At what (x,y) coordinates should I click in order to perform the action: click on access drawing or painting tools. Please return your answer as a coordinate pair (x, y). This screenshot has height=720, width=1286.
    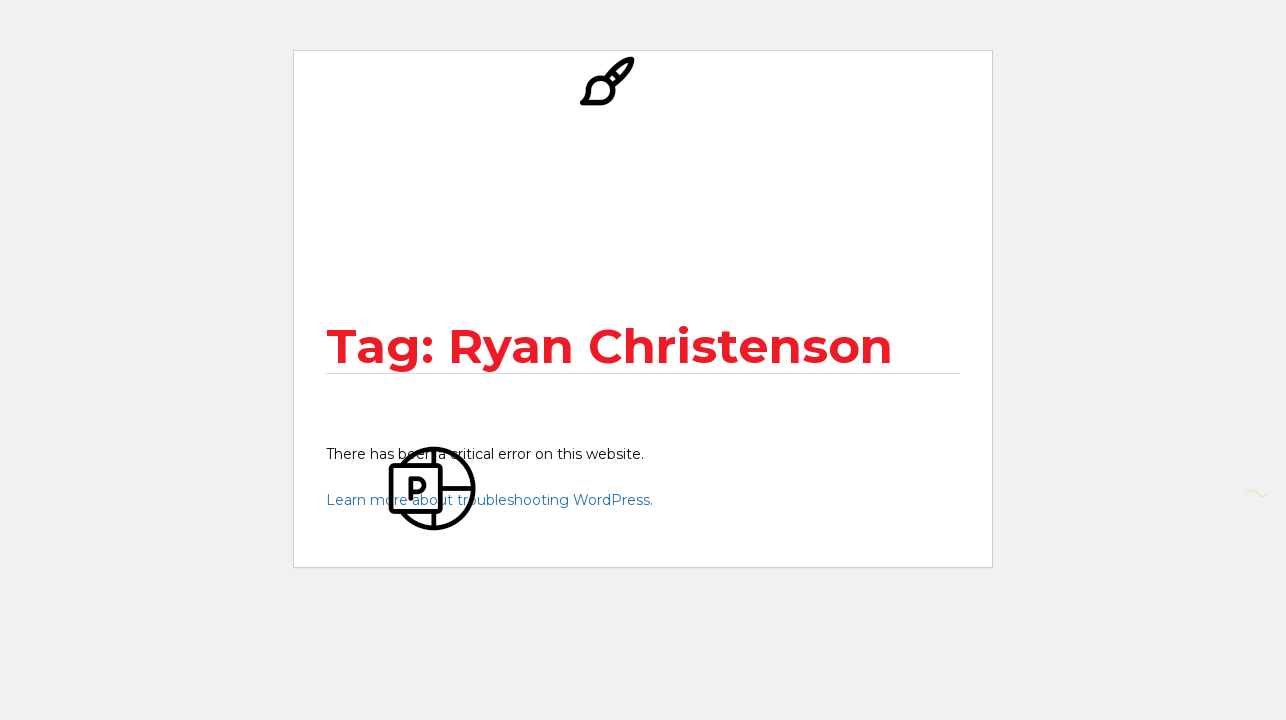
    Looking at the image, I should click on (609, 82).